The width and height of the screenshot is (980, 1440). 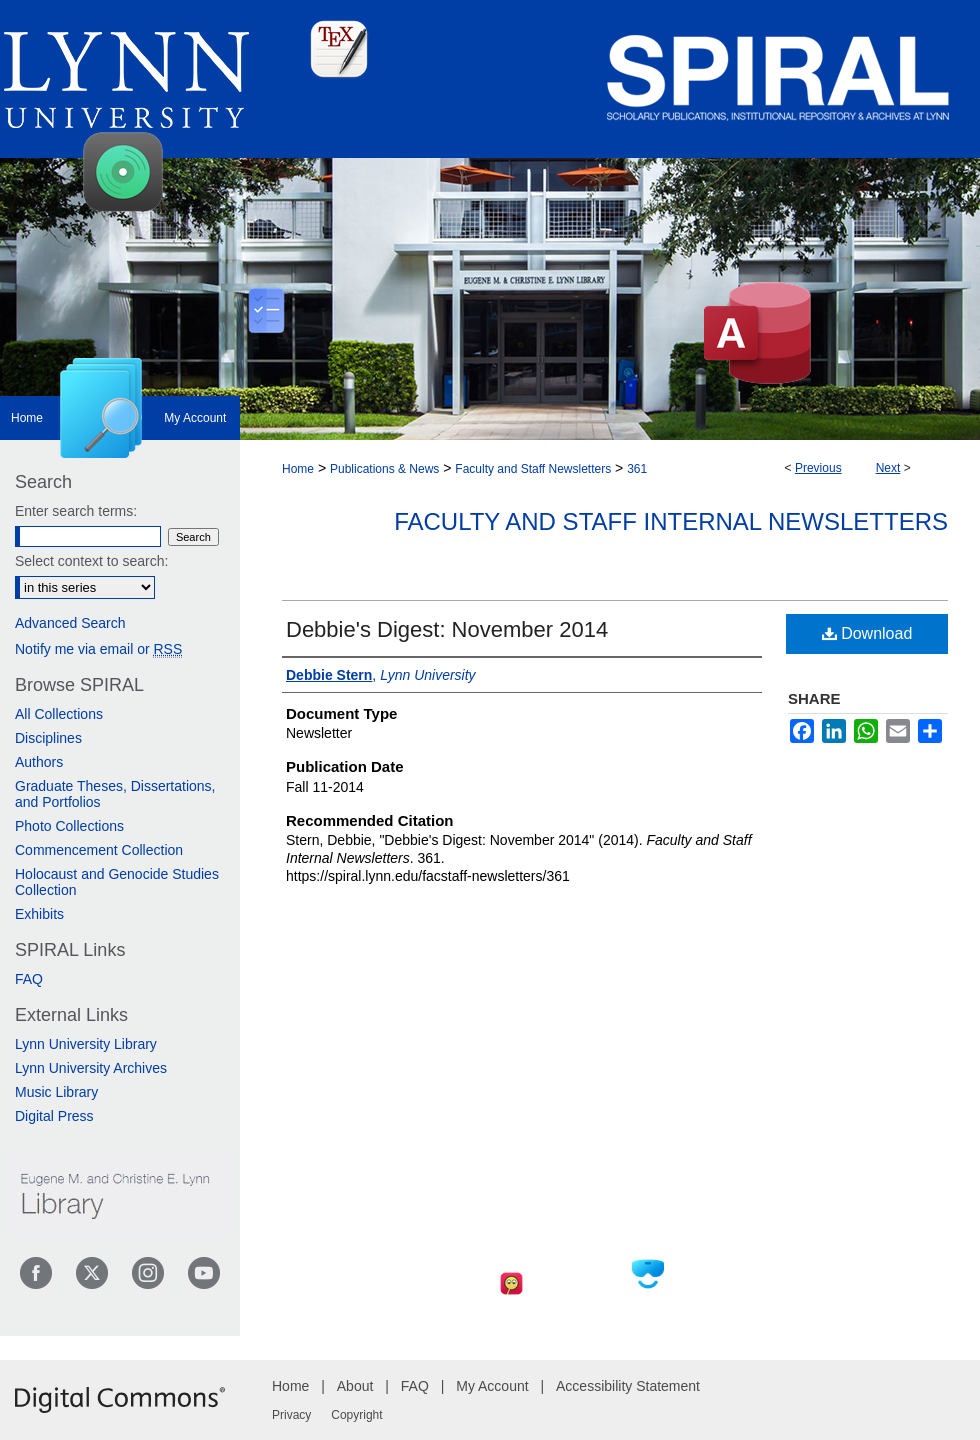 I want to click on open texstudio latex editor, so click(x=339, y=49).